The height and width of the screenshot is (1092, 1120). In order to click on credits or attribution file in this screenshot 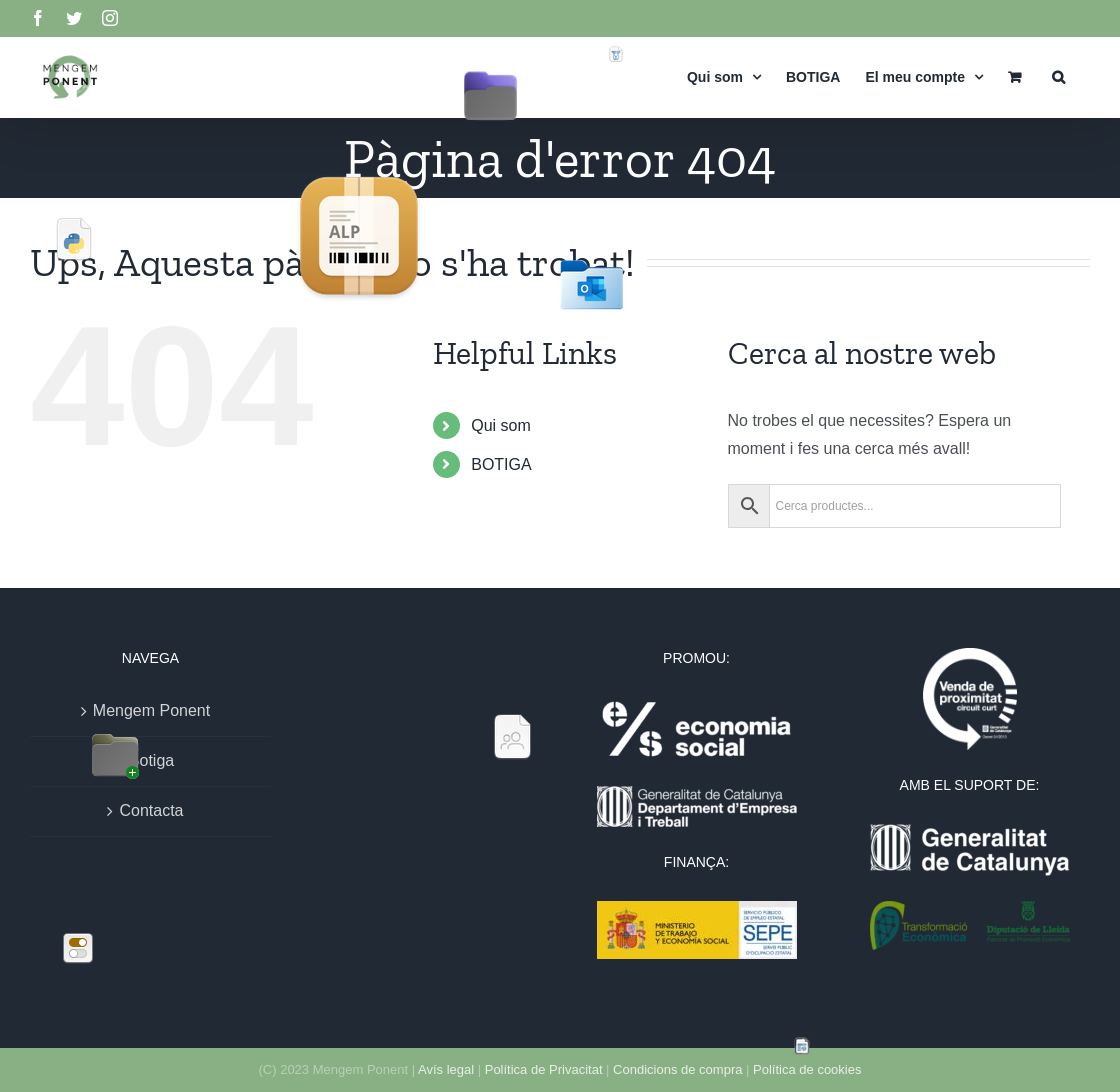, I will do `click(512, 736)`.